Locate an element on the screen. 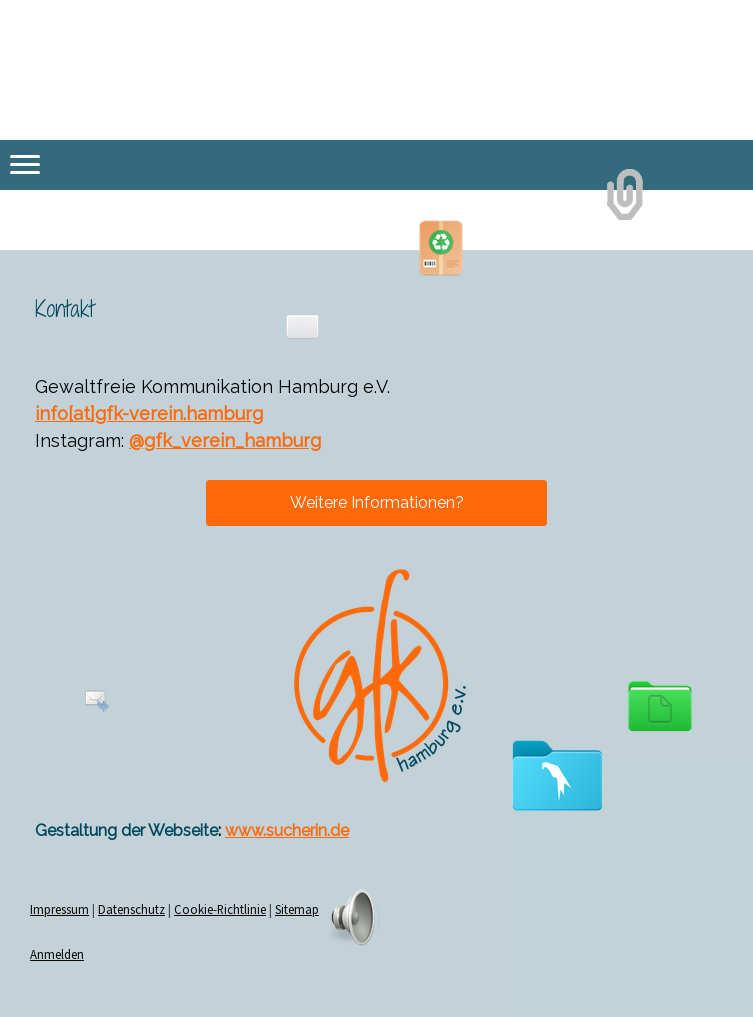 This screenshot has height=1017, width=753. forward this email to another recipient is located at coordinates (96, 699).